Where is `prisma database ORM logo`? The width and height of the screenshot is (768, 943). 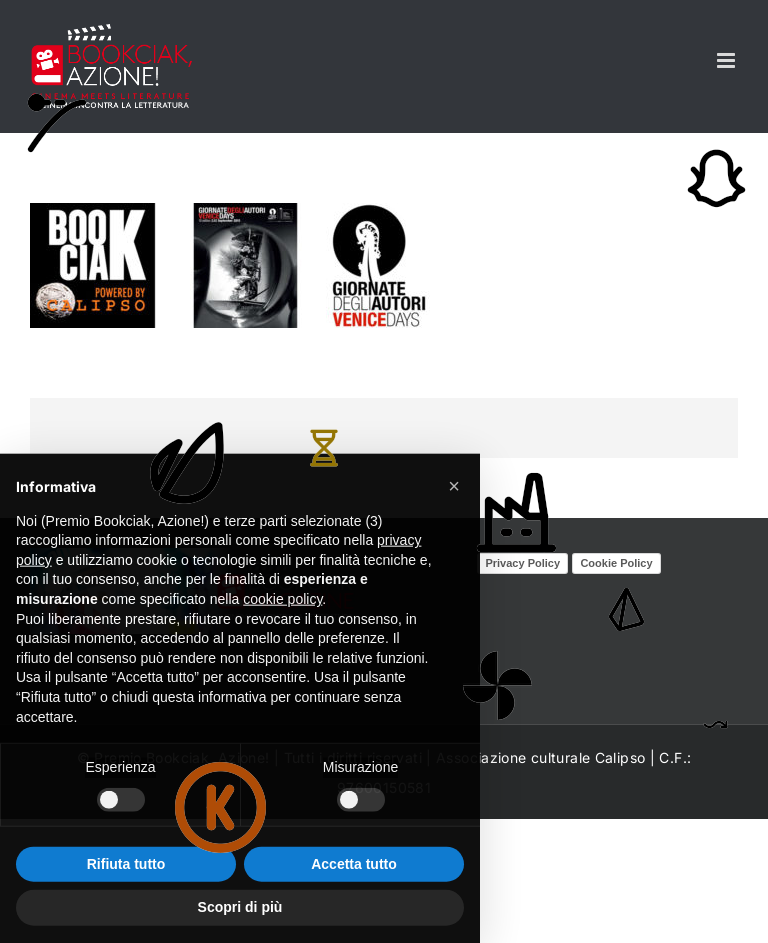 prisma database ORM logo is located at coordinates (626, 609).